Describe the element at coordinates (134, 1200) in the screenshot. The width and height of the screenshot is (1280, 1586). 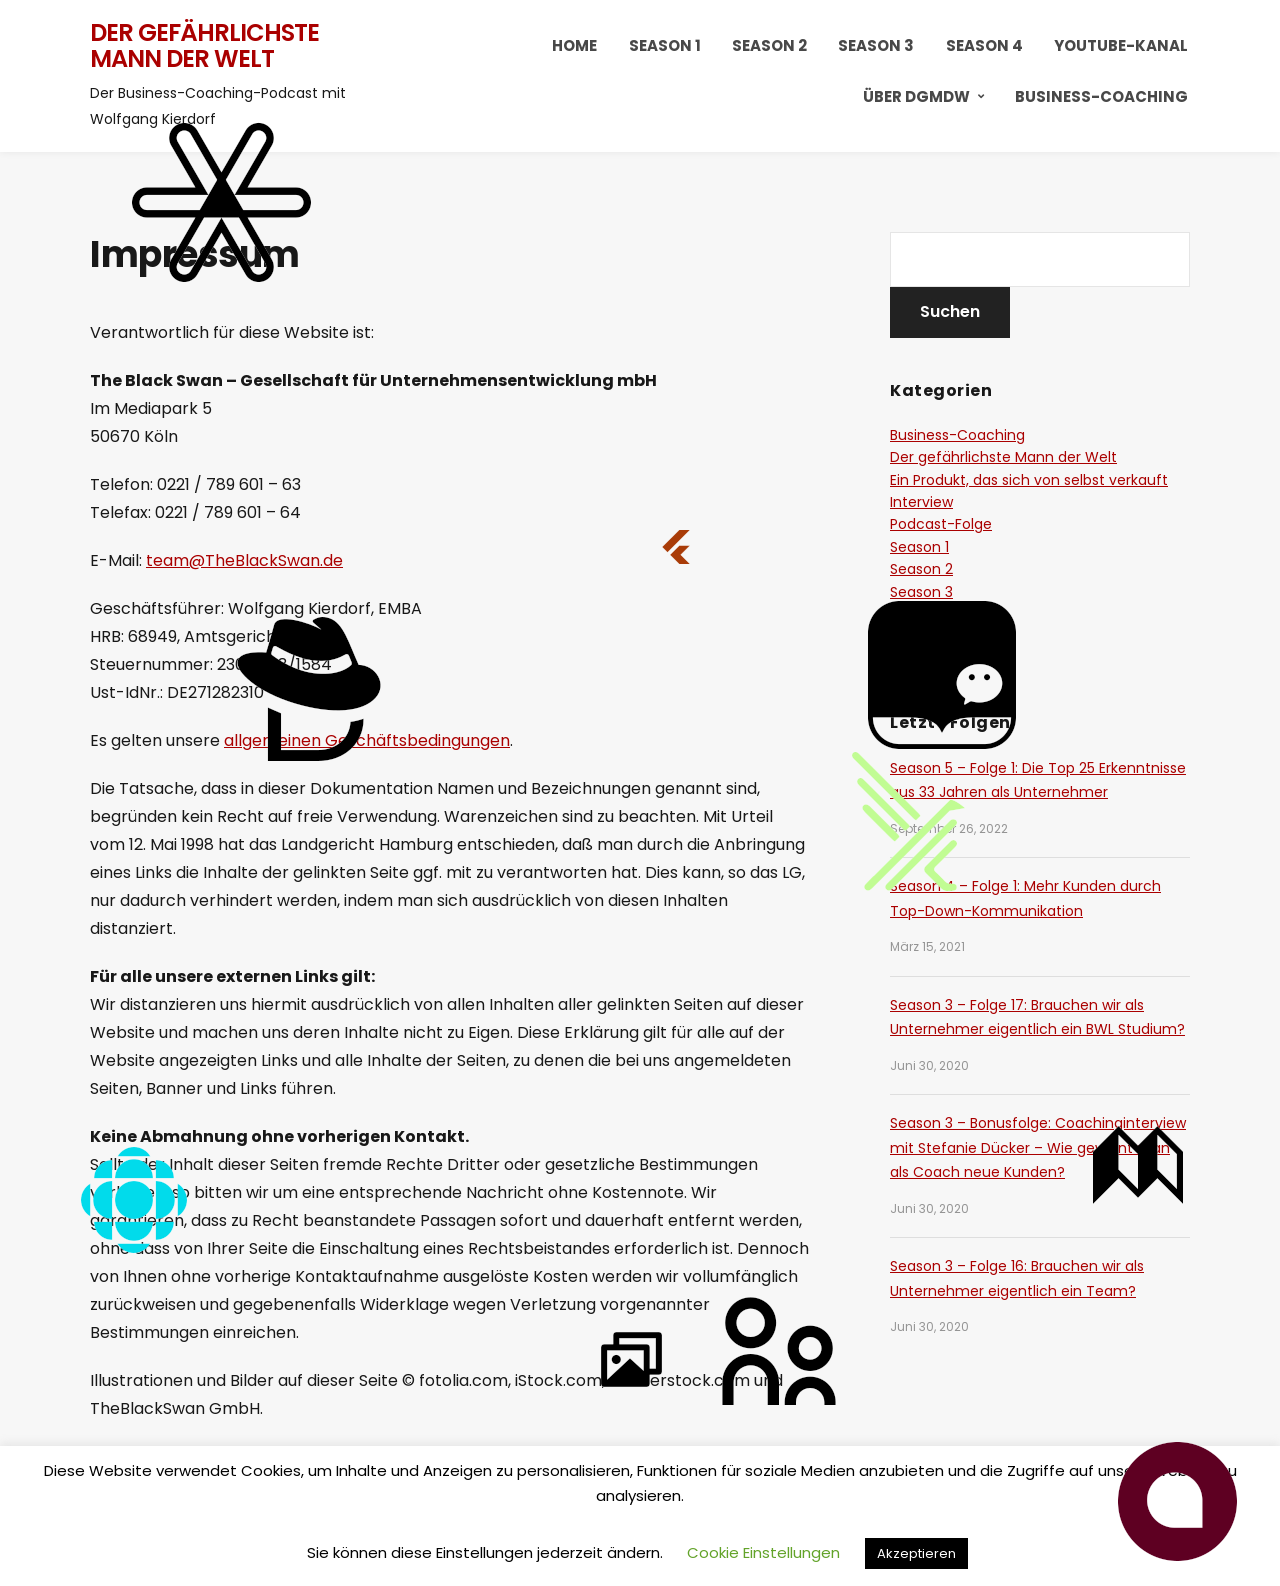
I see `CBC (Canadian Broadcasting Corporation) logo` at that location.